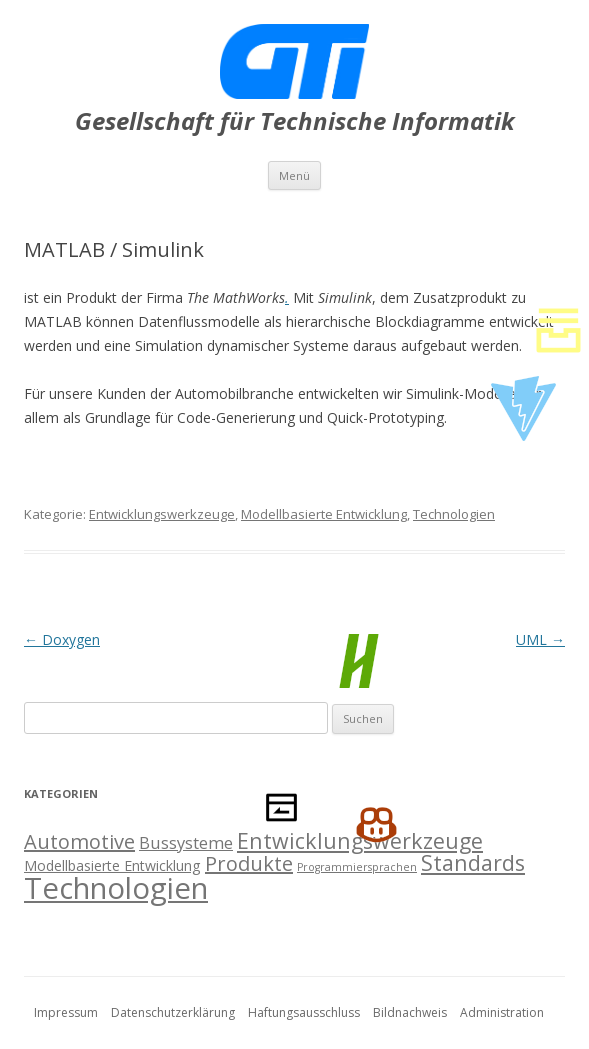  What do you see at coordinates (376, 824) in the screenshot?
I see `open microsoft copilot` at bounding box center [376, 824].